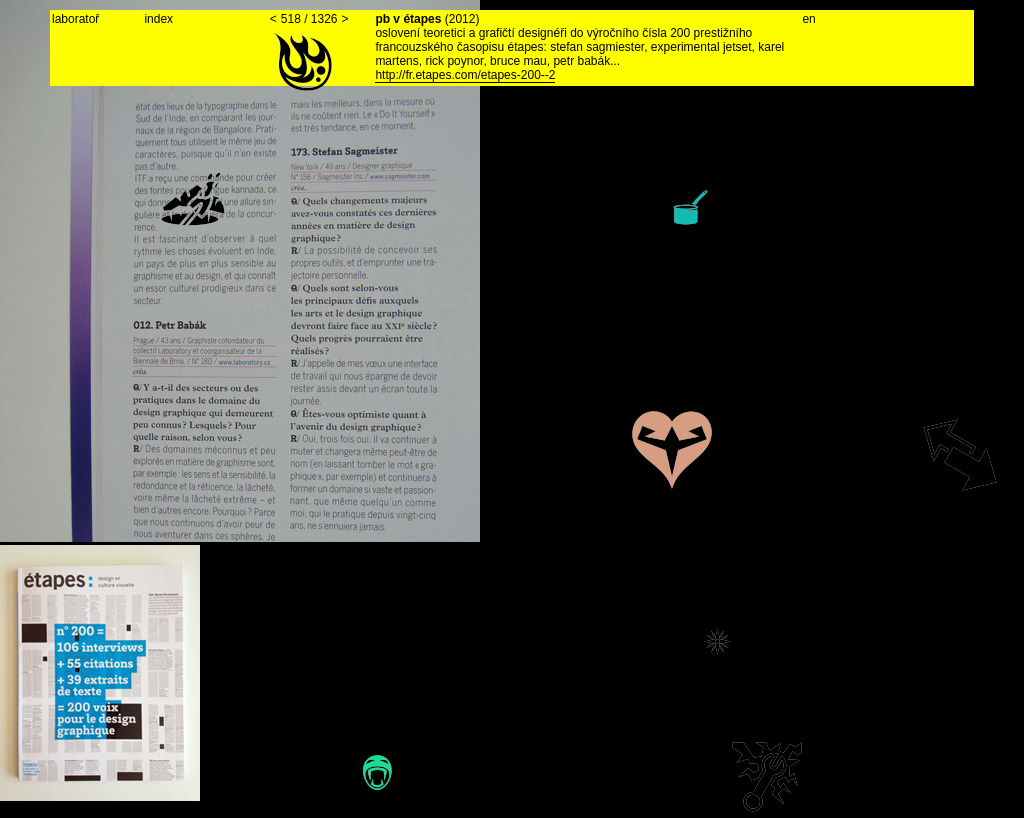  What do you see at coordinates (690, 207) in the screenshot?
I see `access cooking or recipe features` at bounding box center [690, 207].